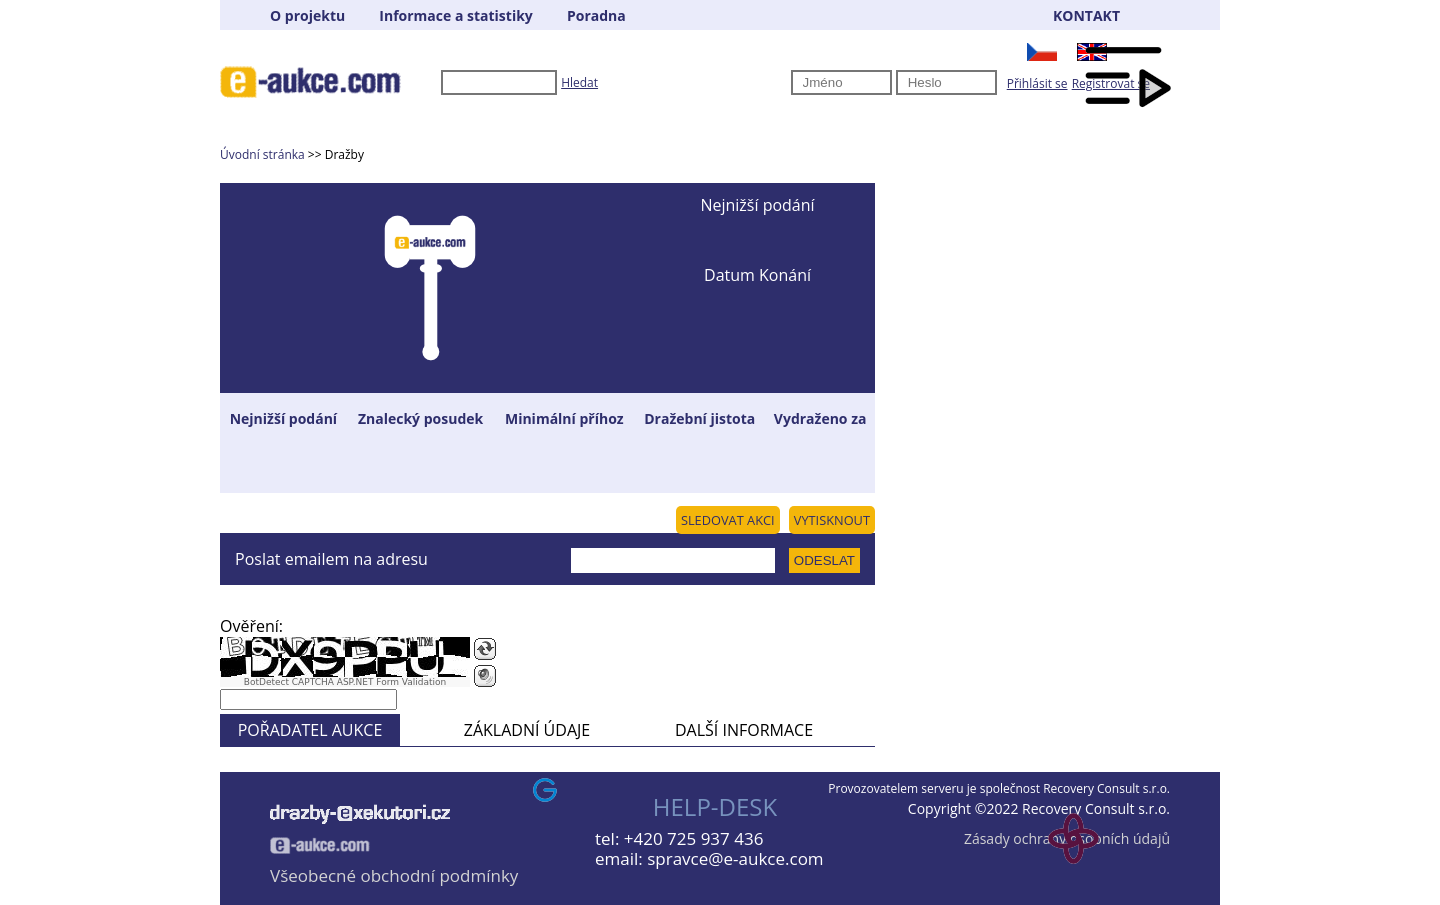 The height and width of the screenshot is (905, 1440). What do you see at coordinates (1073, 838) in the screenshot?
I see `supernova app or service branding` at bounding box center [1073, 838].